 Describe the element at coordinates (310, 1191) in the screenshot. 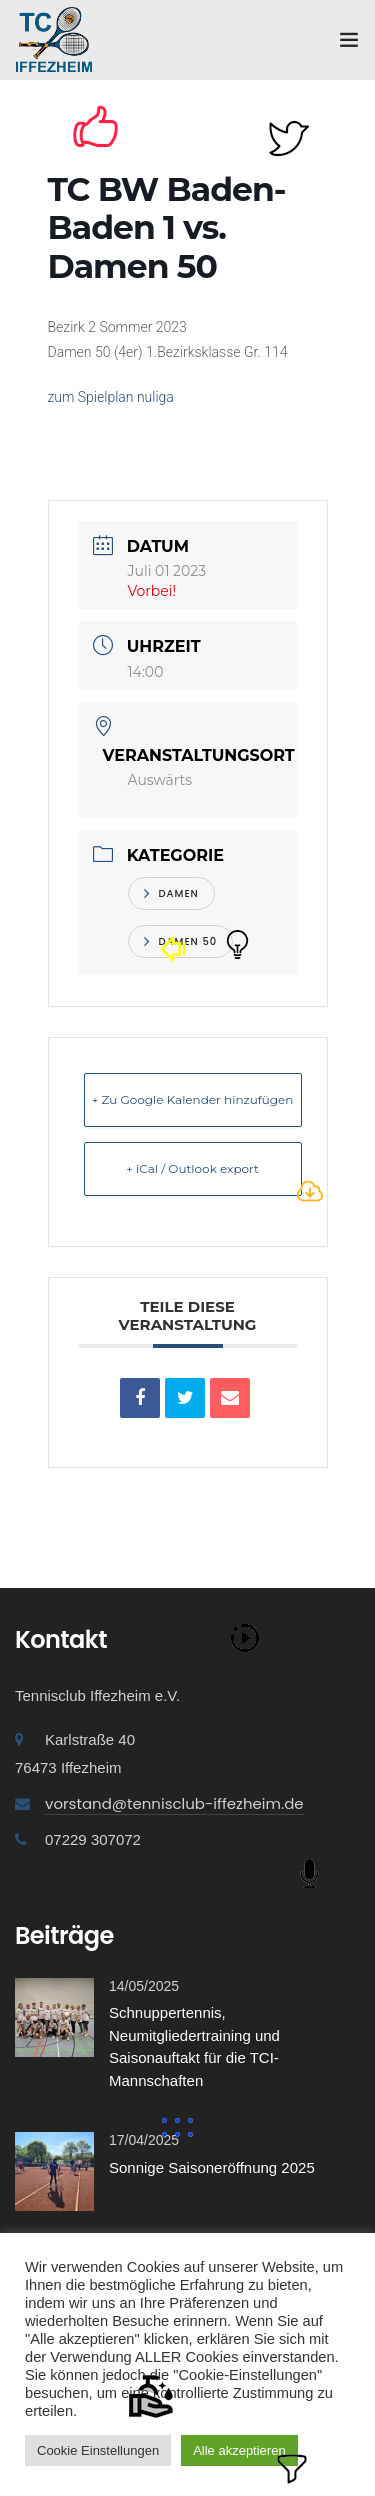

I see `download from cloud storage` at that location.